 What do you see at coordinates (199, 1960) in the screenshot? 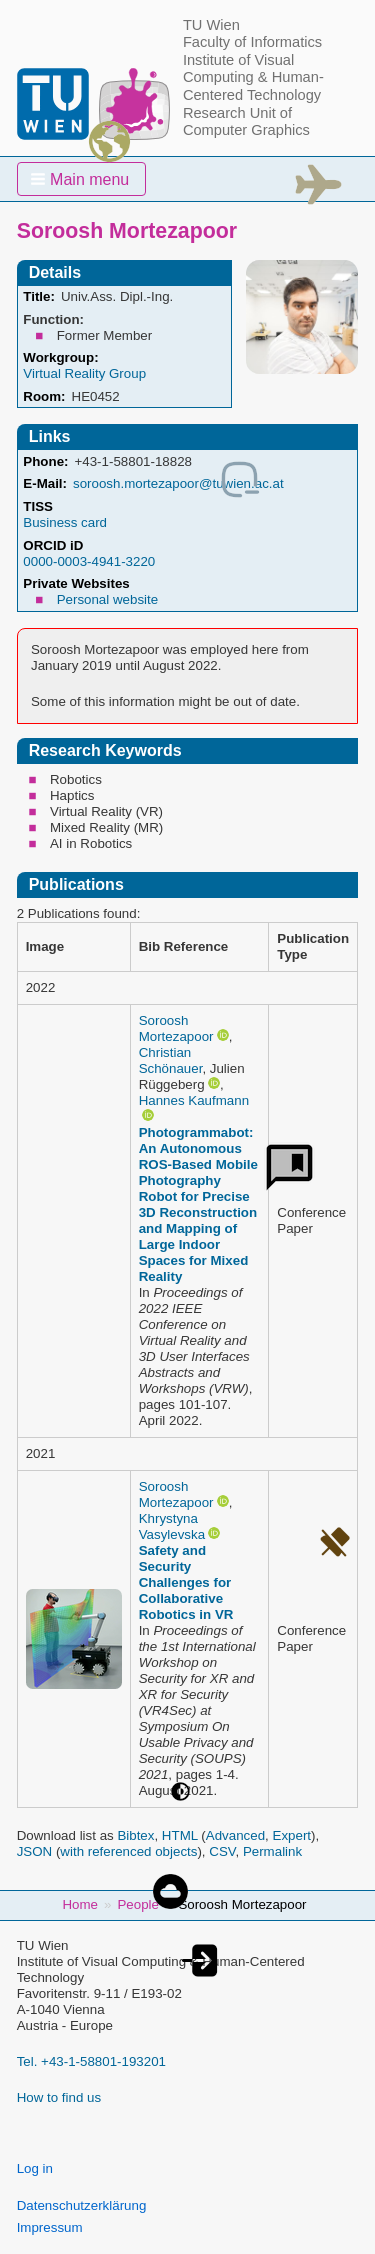
I see `log in to your account` at bounding box center [199, 1960].